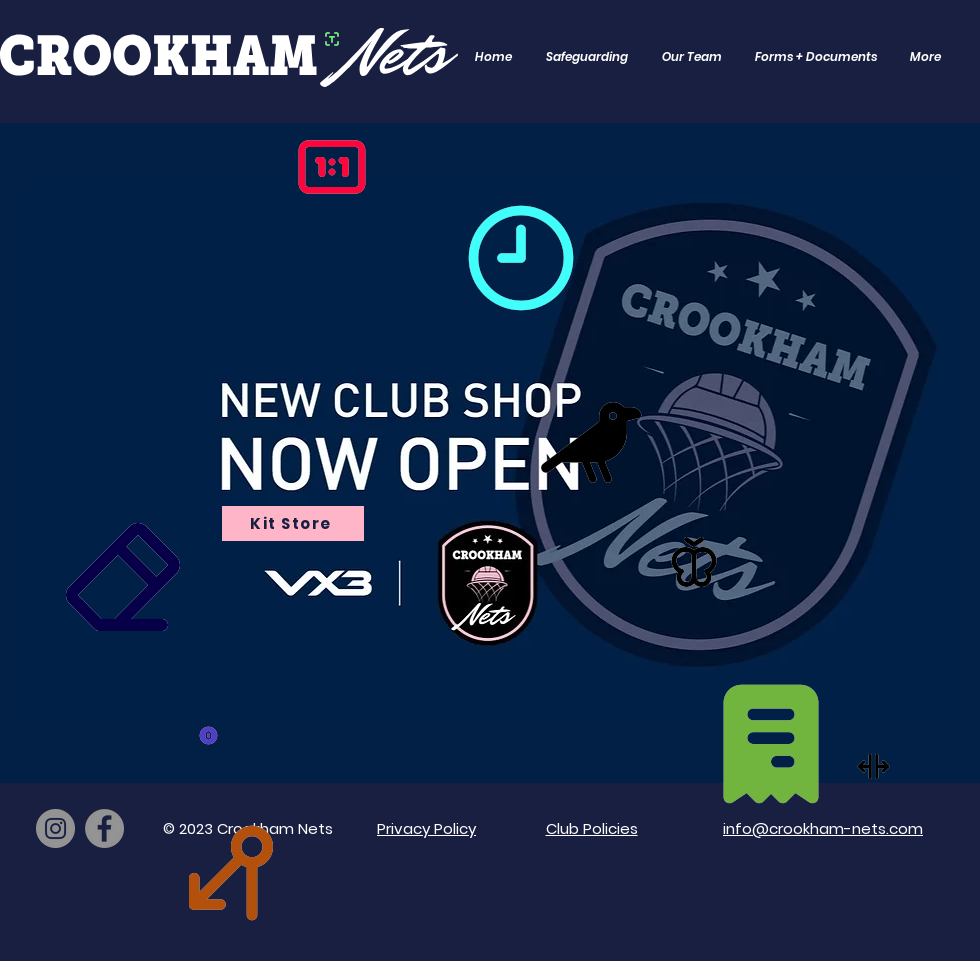 The image size is (980, 961). What do you see at coordinates (521, 258) in the screenshot?
I see `view current time` at bounding box center [521, 258].